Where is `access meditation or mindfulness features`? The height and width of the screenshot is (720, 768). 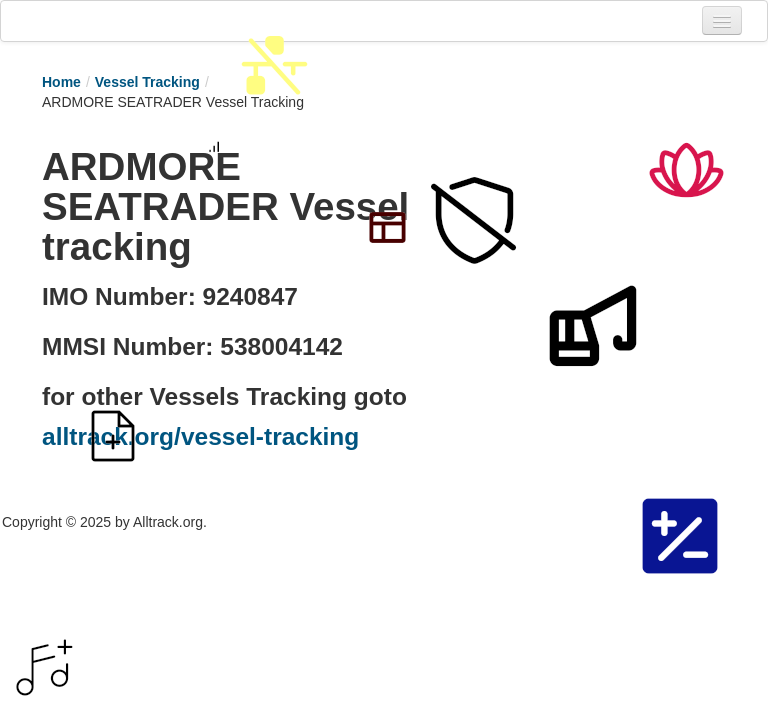
access meditation or mindfulness features is located at coordinates (686, 172).